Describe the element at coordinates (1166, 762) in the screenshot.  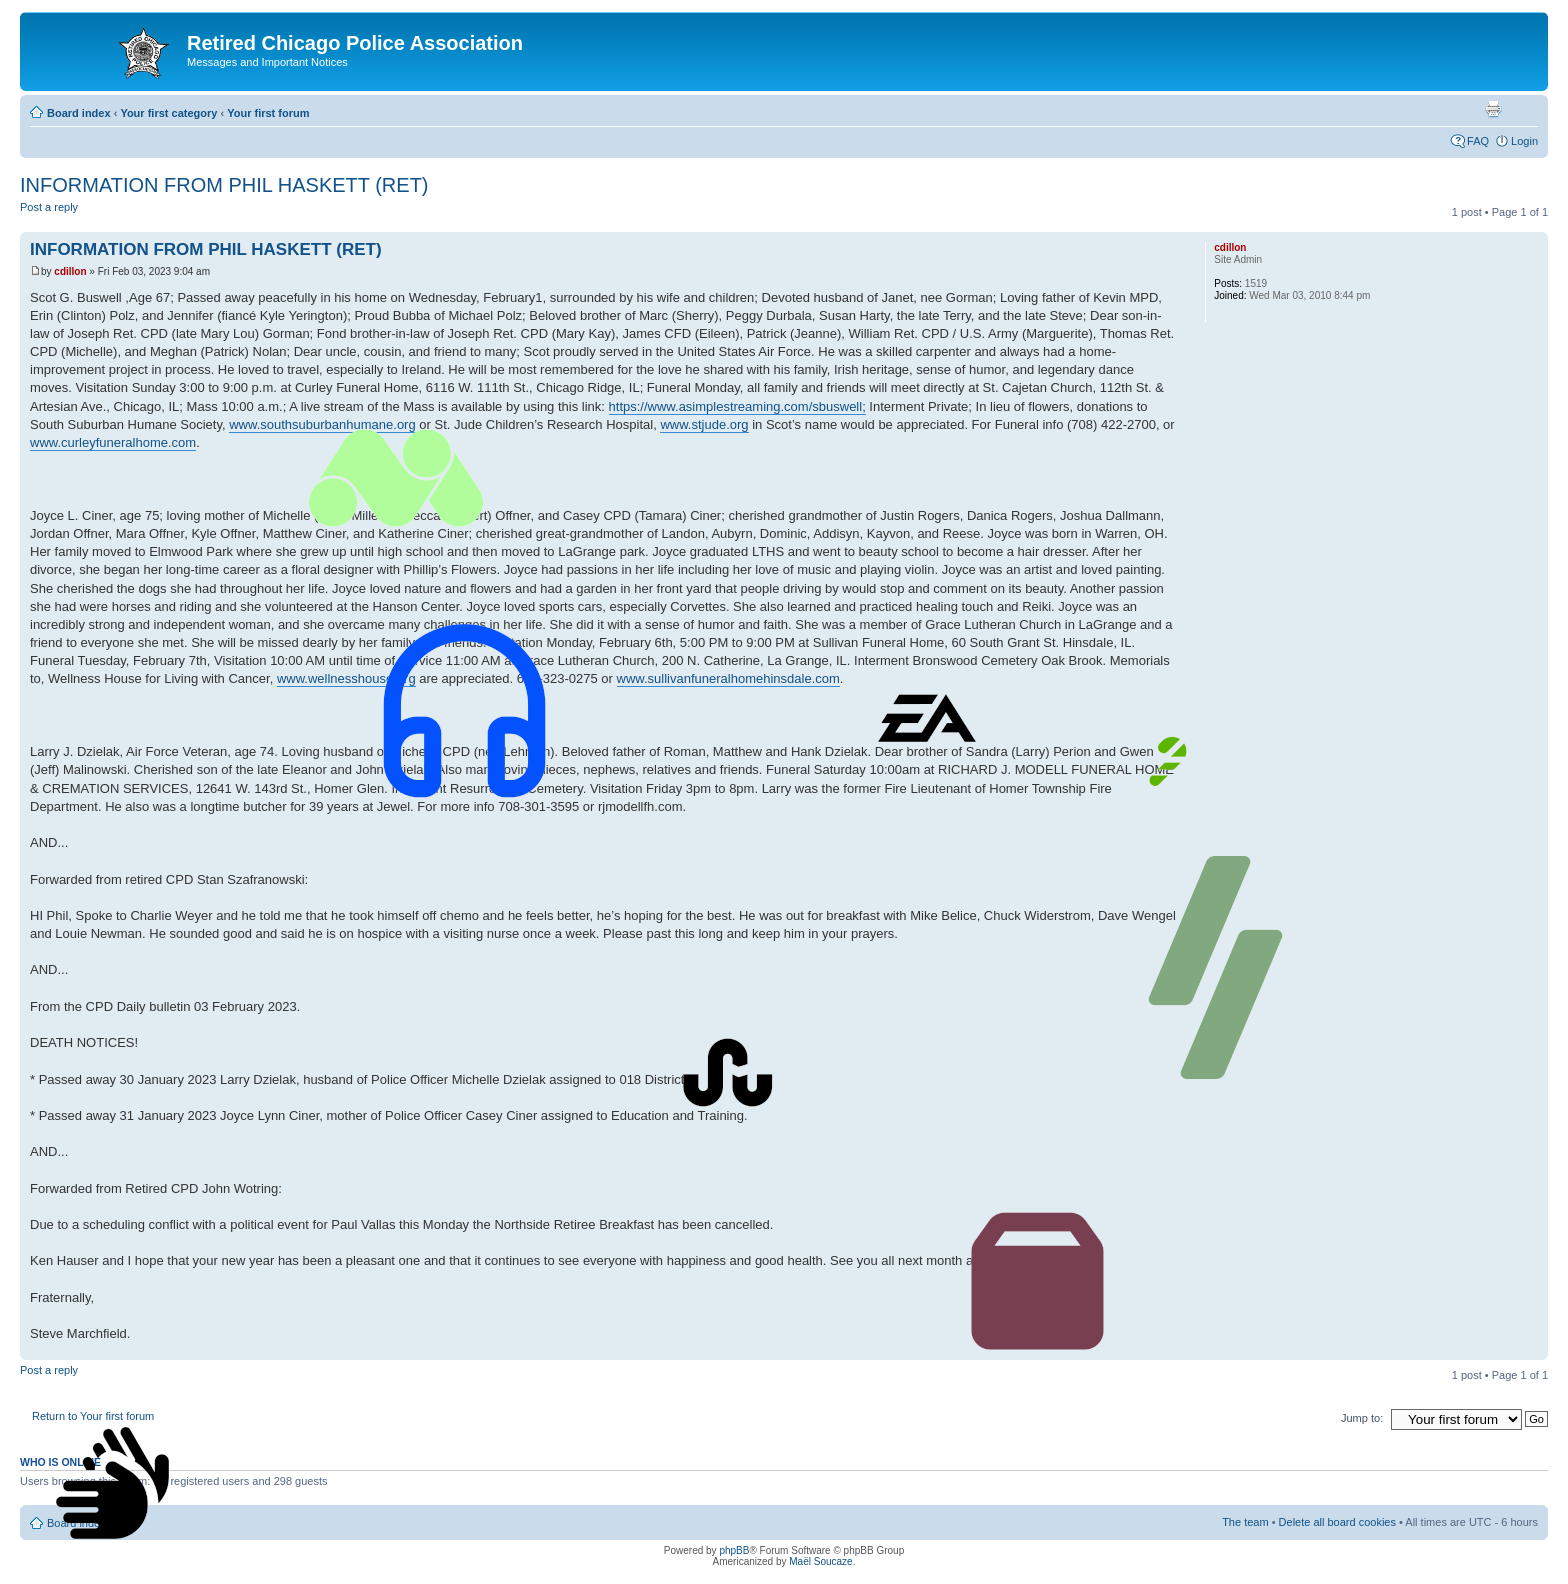
I see `indicates holiday or seasonal content` at that location.